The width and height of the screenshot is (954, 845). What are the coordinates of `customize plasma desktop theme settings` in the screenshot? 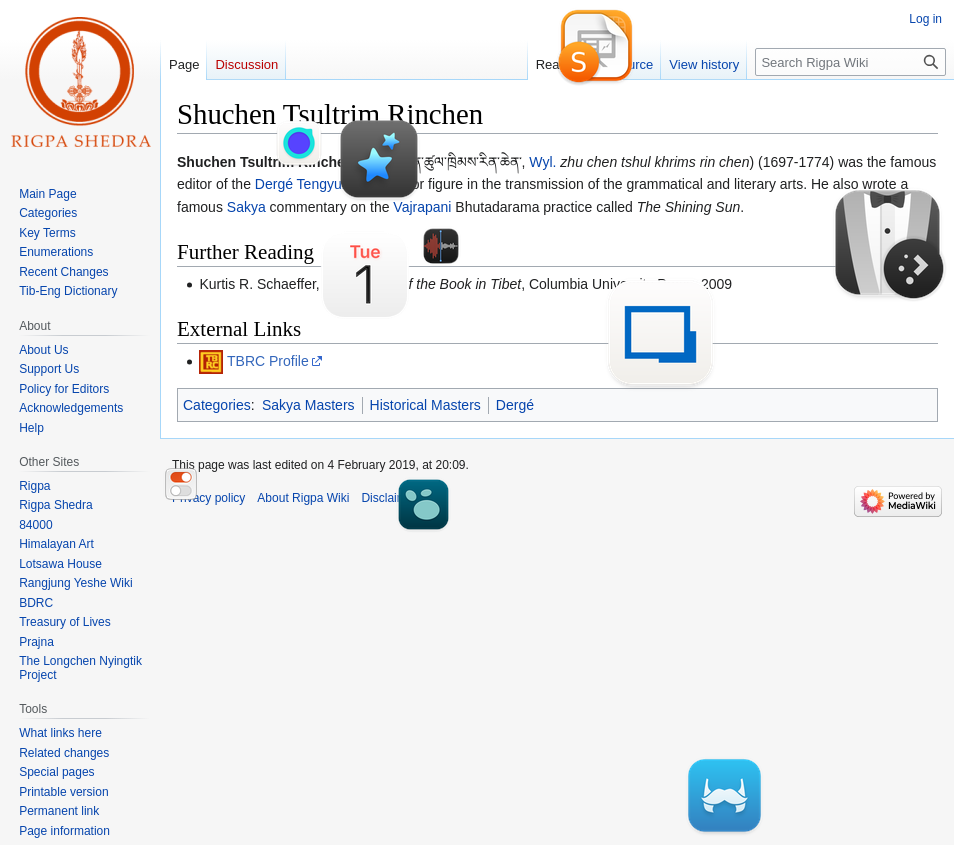 It's located at (887, 242).